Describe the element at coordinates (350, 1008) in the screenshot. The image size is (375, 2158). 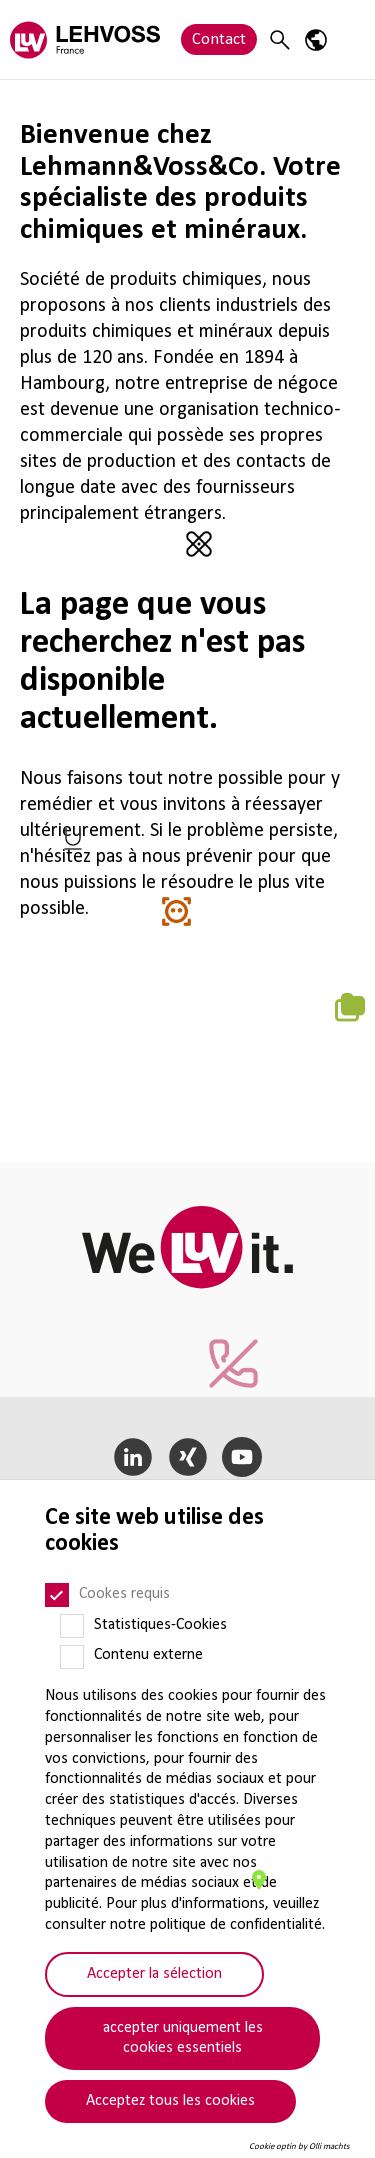
I see `browse all folders` at that location.